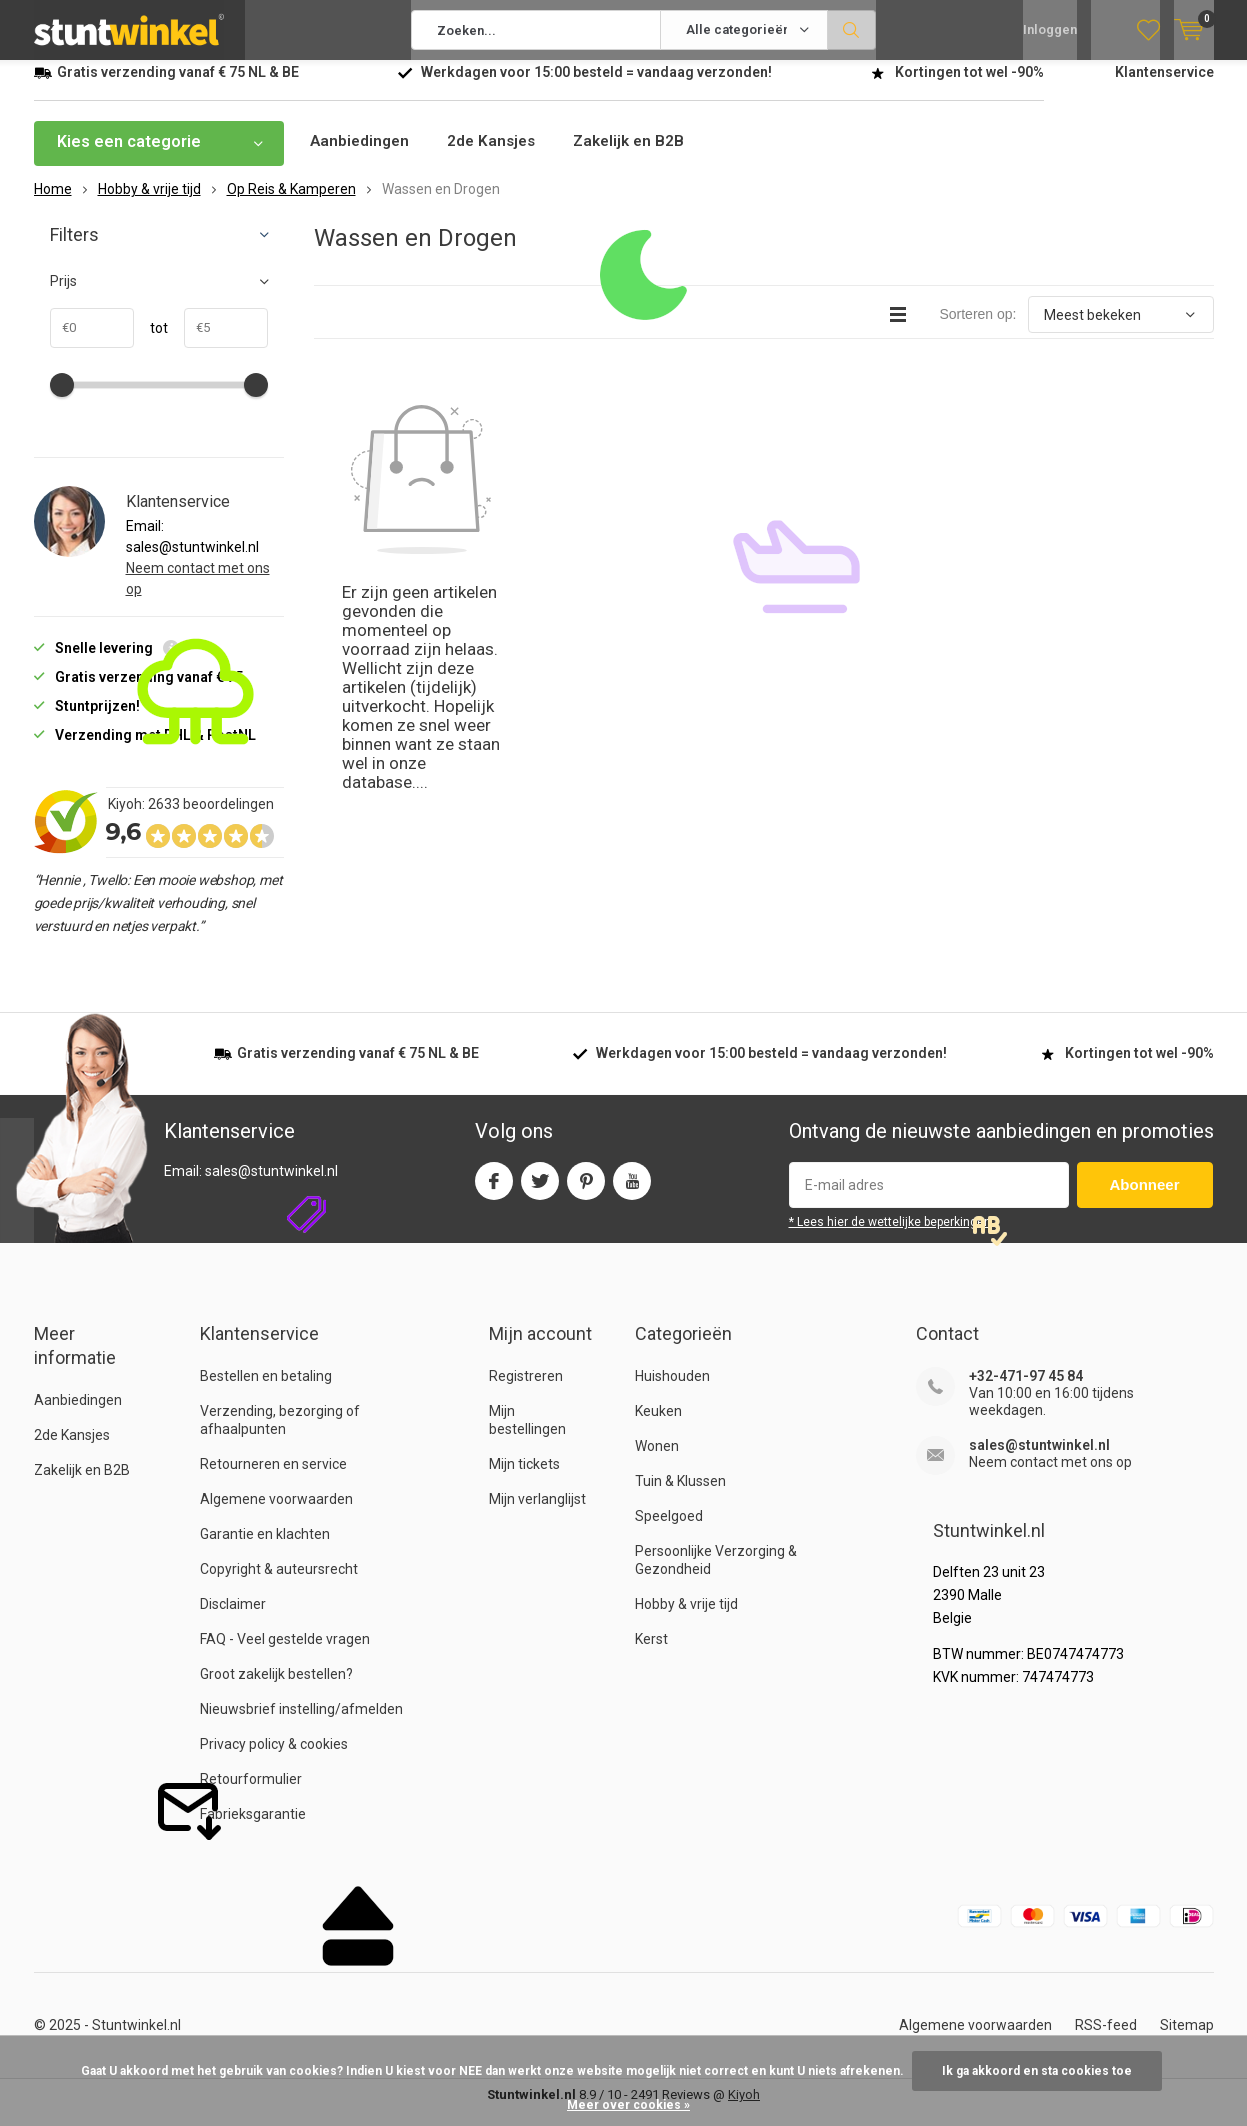  Describe the element at coordinates (358, 1926) in the screenshot. I see `eject media or disc from player` at that location.